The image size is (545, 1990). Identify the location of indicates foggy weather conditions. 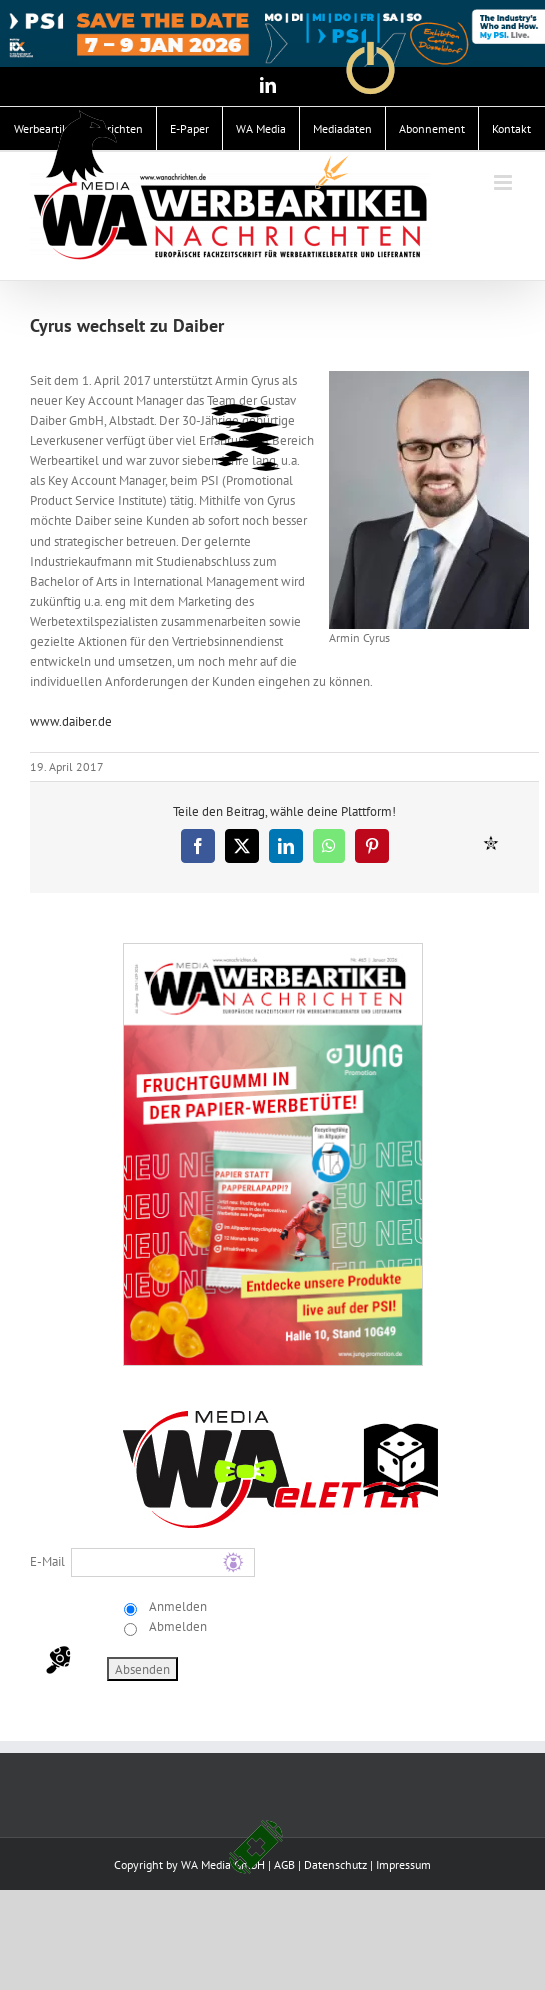
(245, 437).